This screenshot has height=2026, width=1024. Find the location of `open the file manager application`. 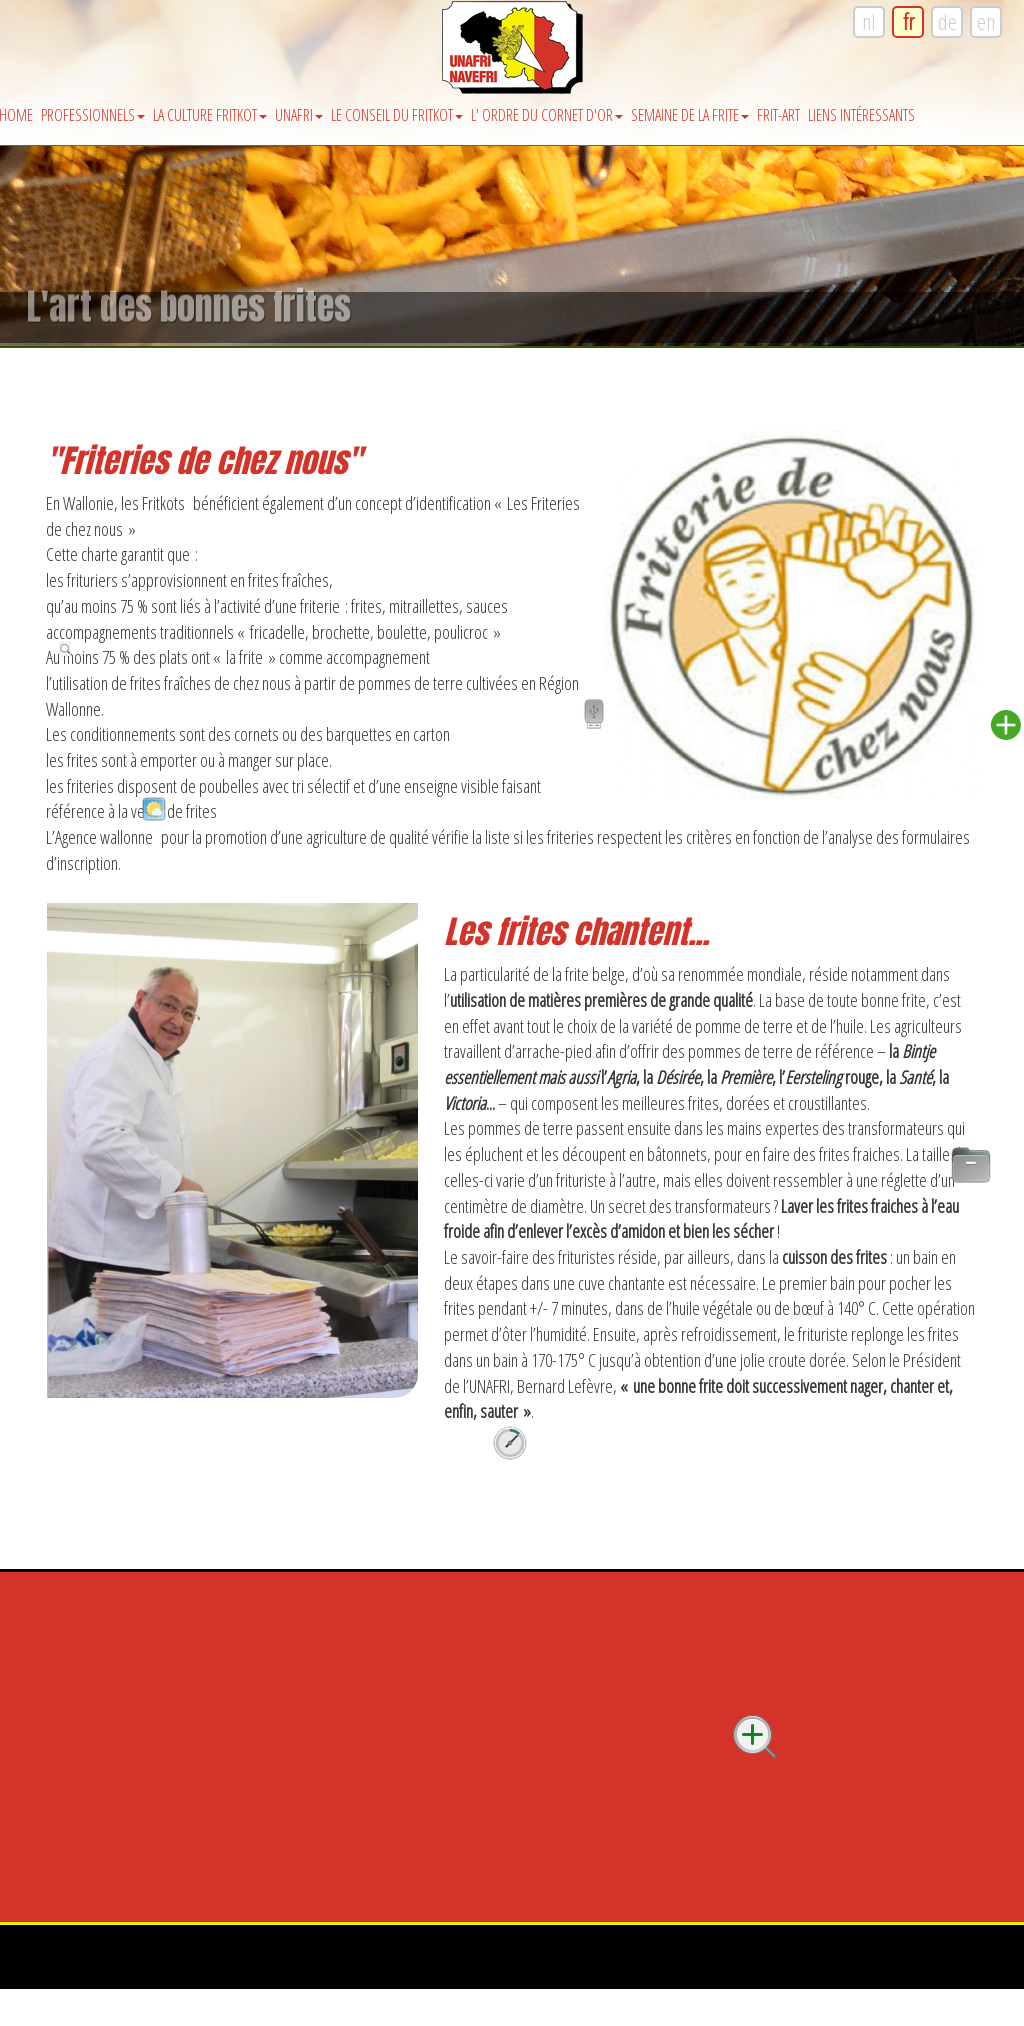

open the file manager application is located at coordinates (971, 1165).